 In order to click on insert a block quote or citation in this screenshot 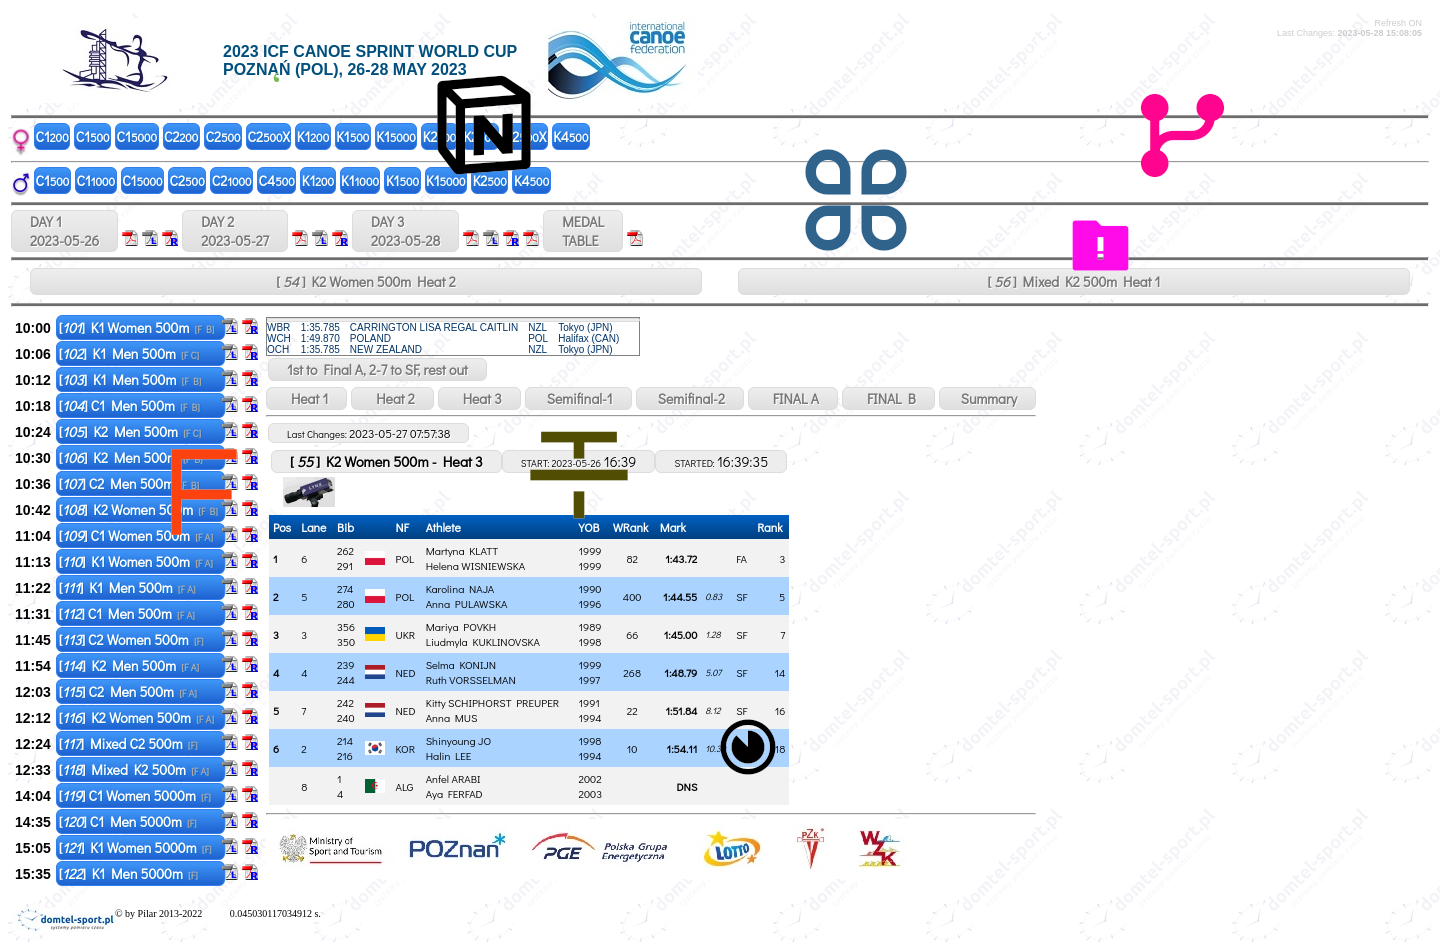, I will do `click(276, 77)`.